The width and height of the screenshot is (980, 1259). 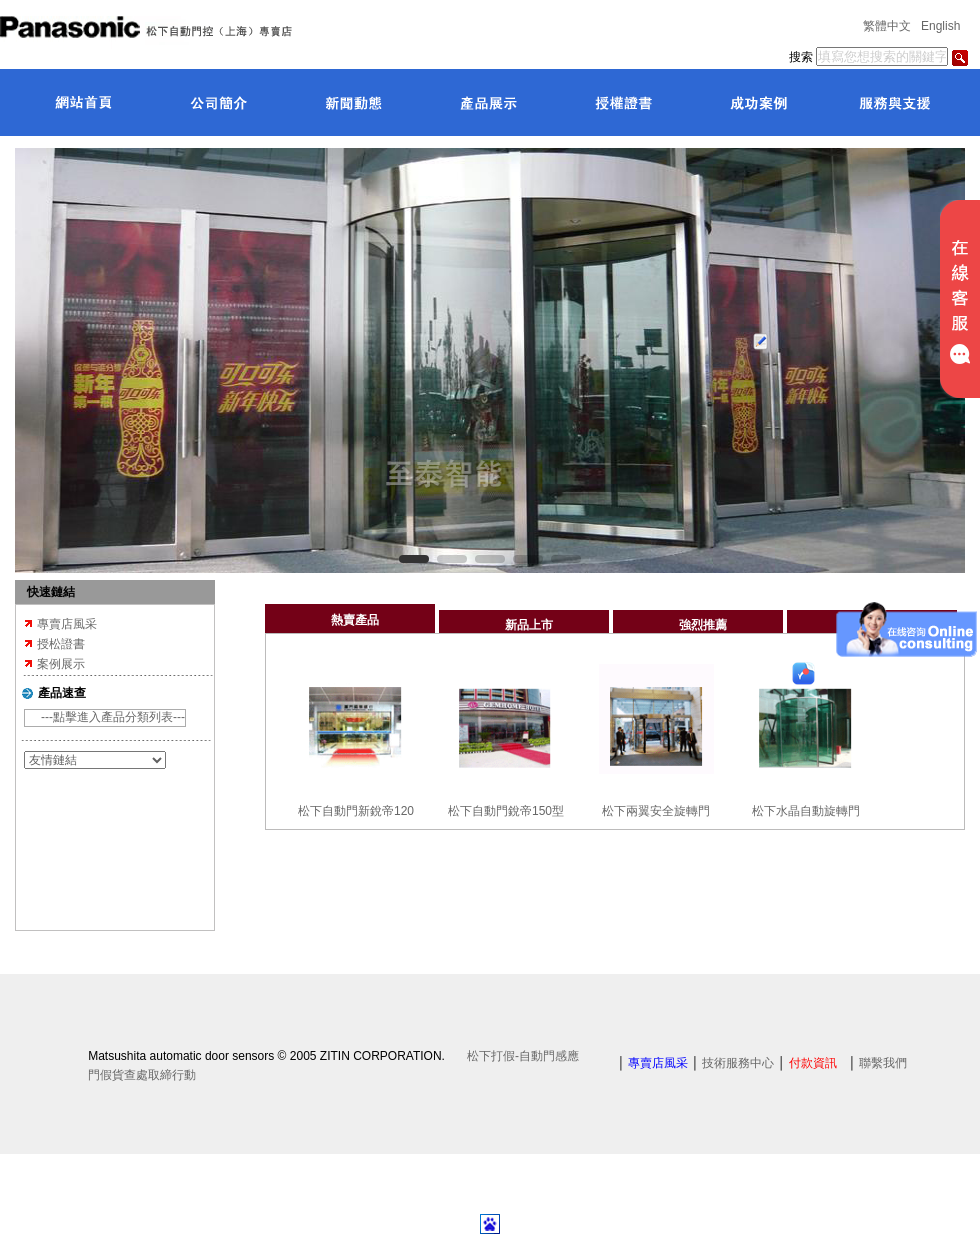 I want to click on open desktop animation preferences, so click(x=803, y=673).